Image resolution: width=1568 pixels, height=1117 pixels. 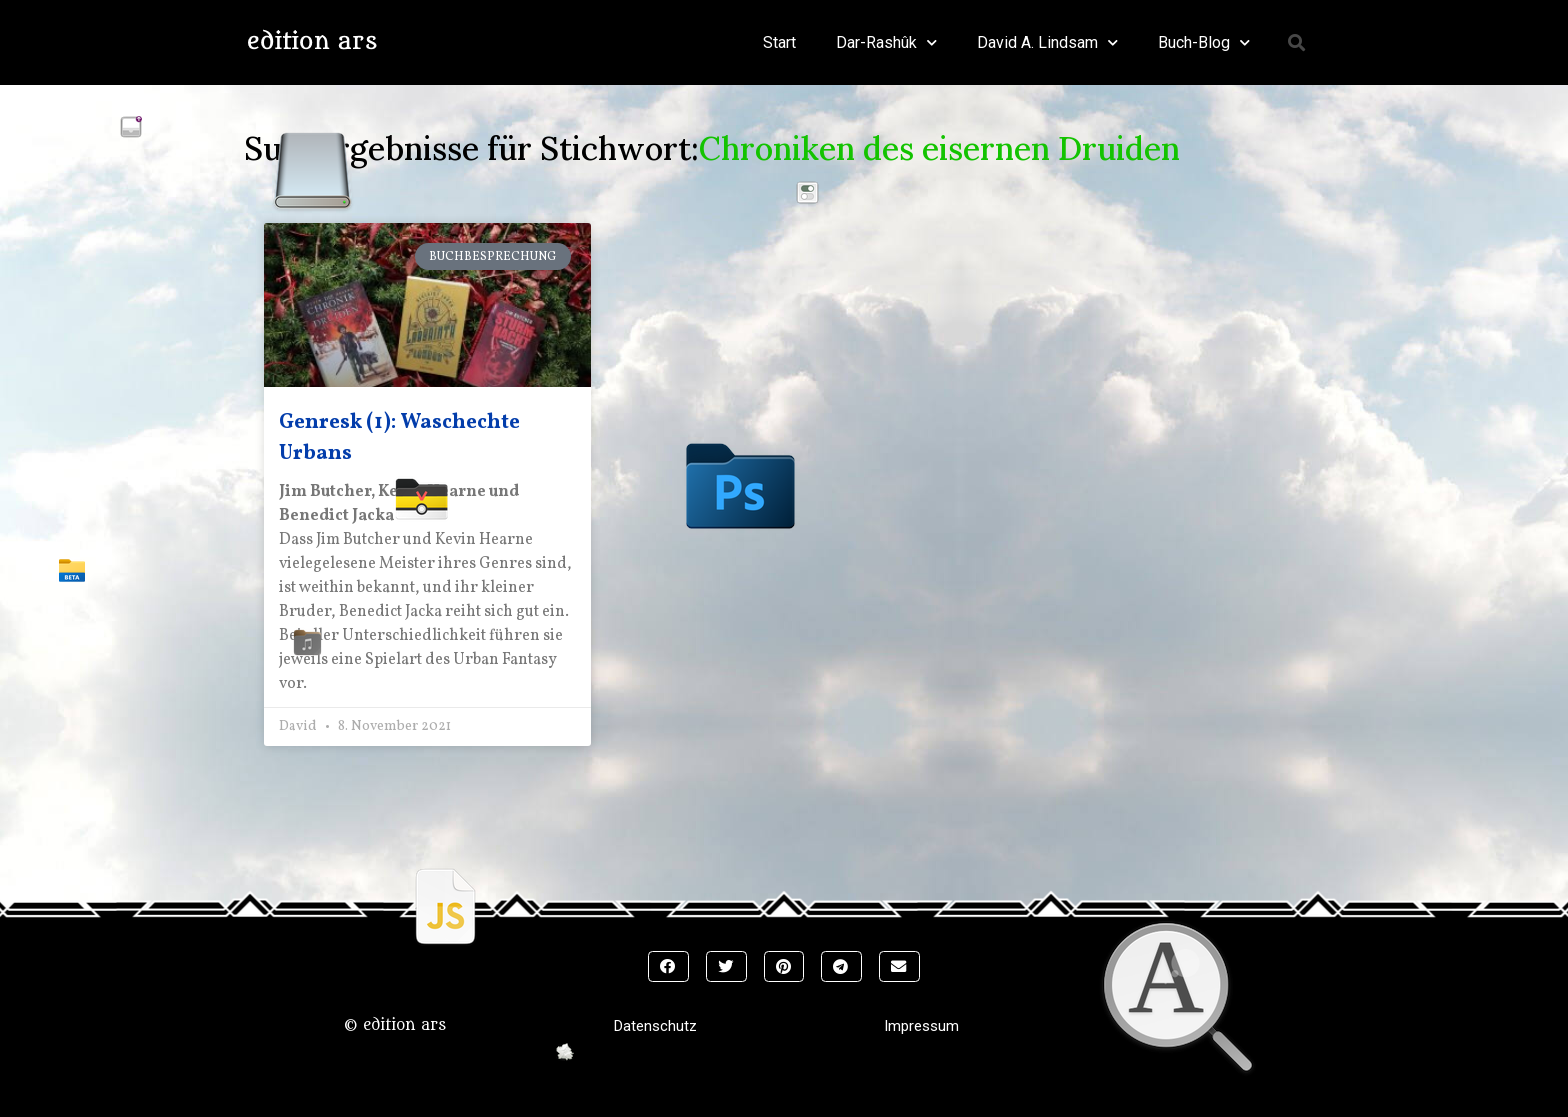 What do you see at coordinates (445, 906) in the screenshot?
I see `javascript source code file` at bounding box center [445, 906].